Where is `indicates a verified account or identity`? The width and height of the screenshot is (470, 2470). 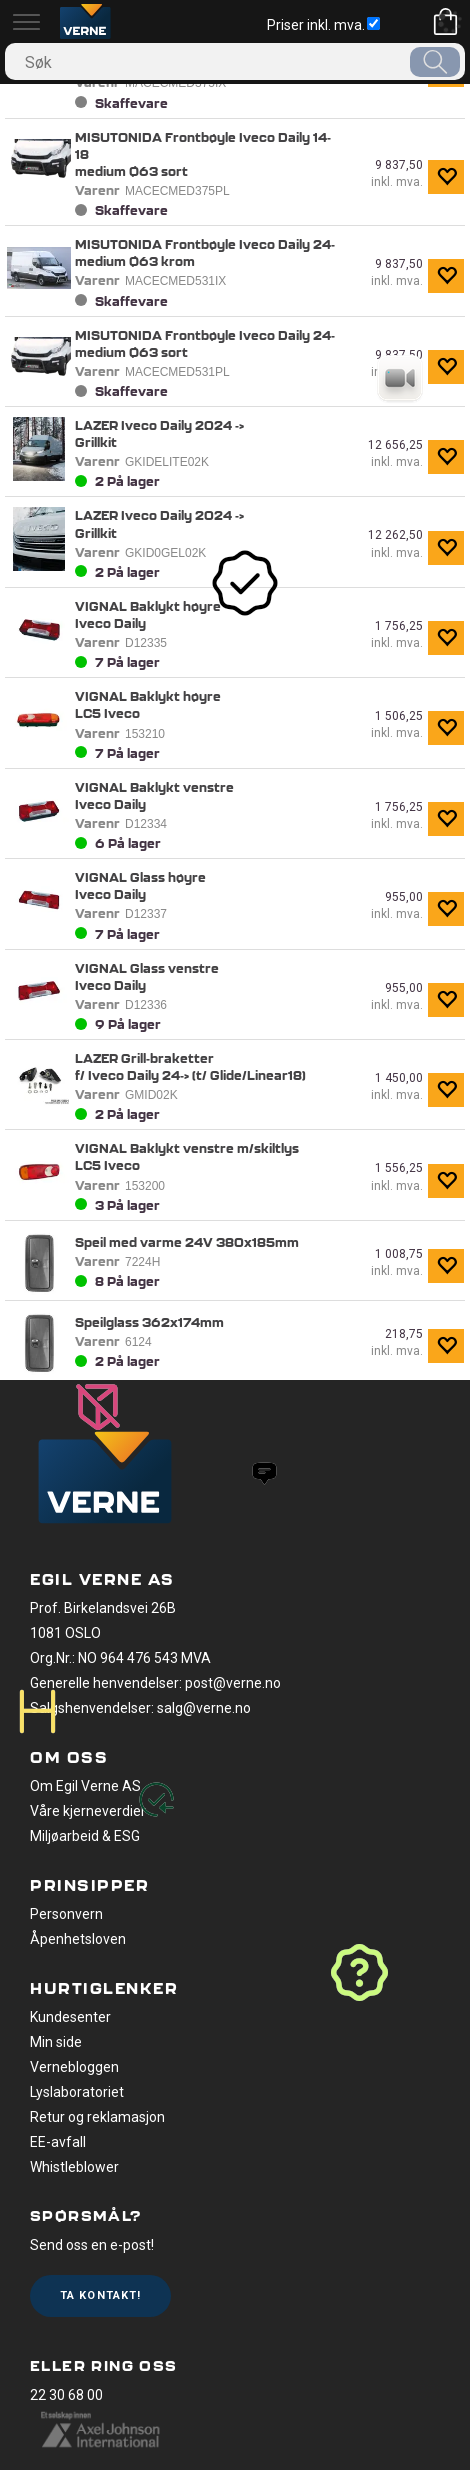
indicates a verified account or identity is located at coordinates (245, 583).